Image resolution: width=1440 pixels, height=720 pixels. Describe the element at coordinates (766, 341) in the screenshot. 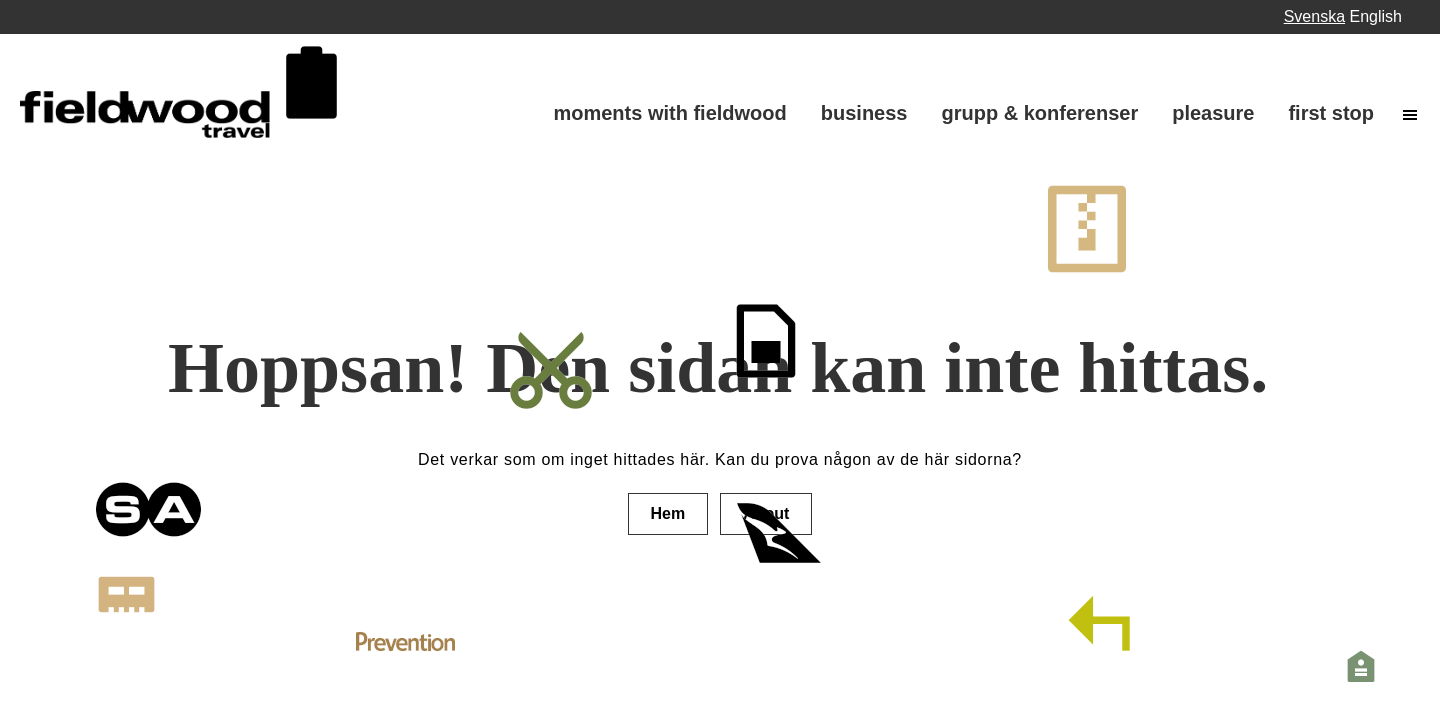

I see `manage sim card settings` at that location.